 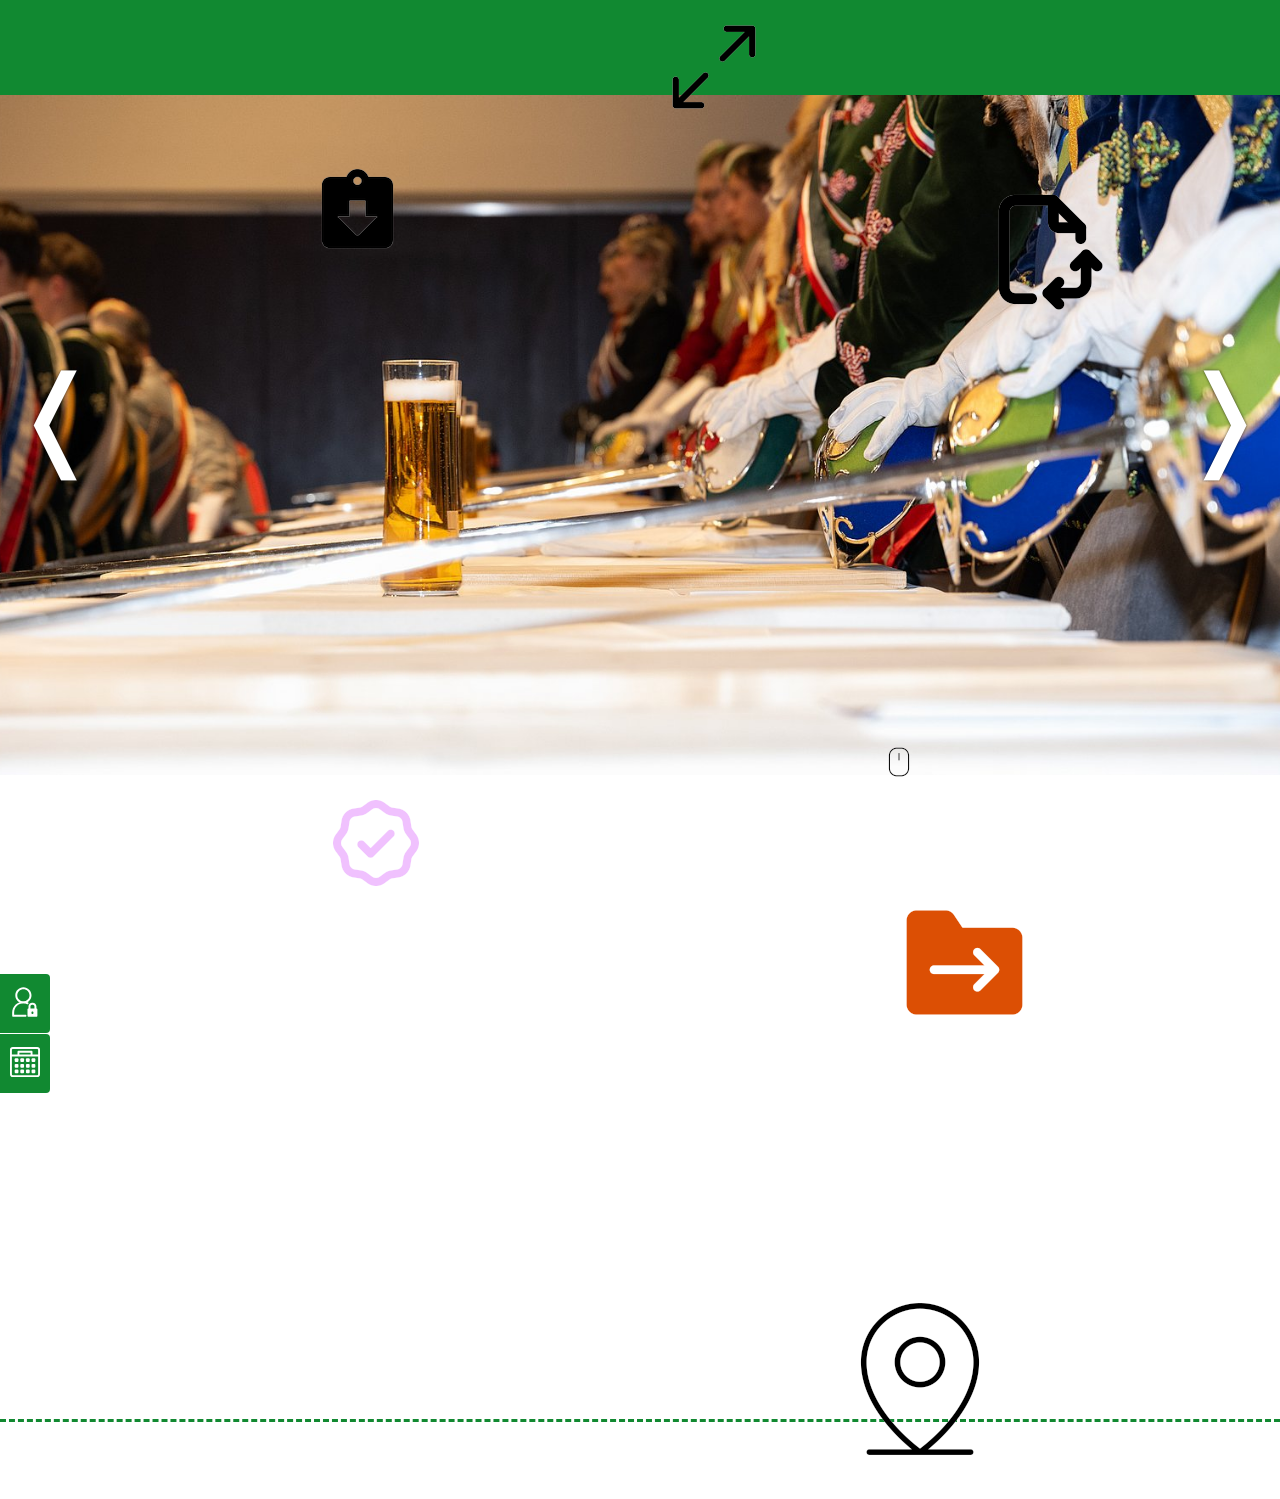 I want to click on access a linked submodule or external repository, so click(x=964, y=962).